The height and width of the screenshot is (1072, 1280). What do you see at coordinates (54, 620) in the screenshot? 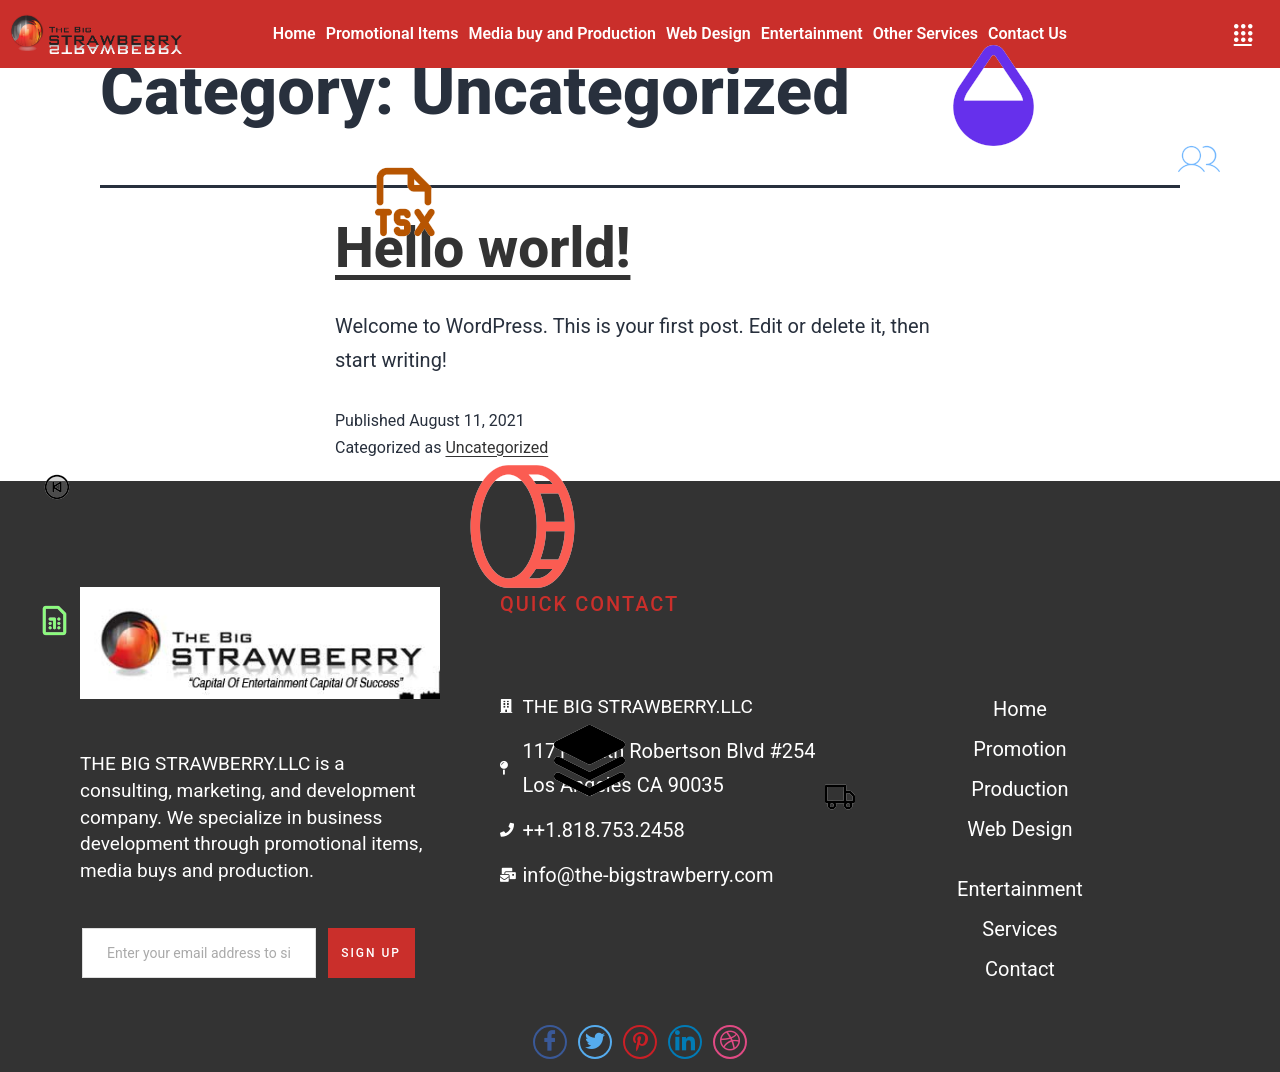
I see `manage SIM card settings` at bounding box center [54, 620].